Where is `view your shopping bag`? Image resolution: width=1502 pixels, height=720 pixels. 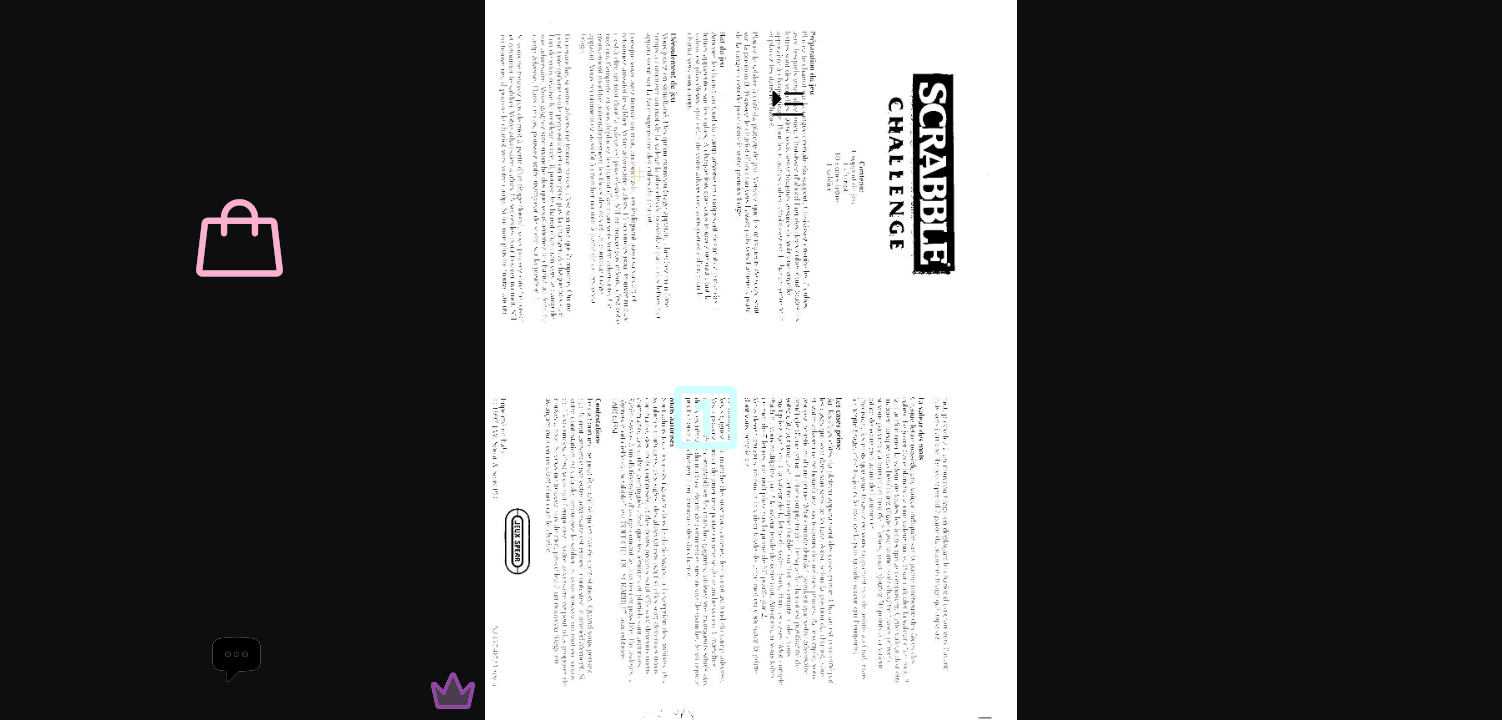 view your shopping bag is located at coordinates (239, 242).